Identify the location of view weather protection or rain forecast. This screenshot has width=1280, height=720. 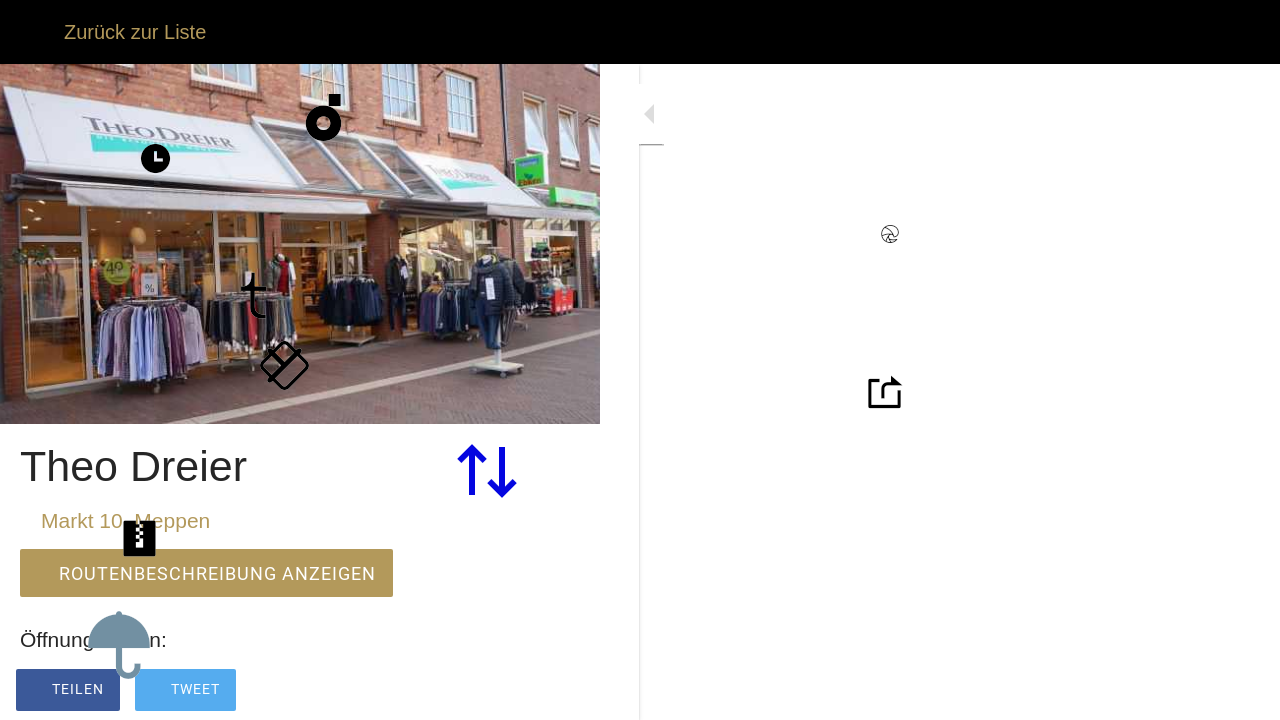
(119, 645).